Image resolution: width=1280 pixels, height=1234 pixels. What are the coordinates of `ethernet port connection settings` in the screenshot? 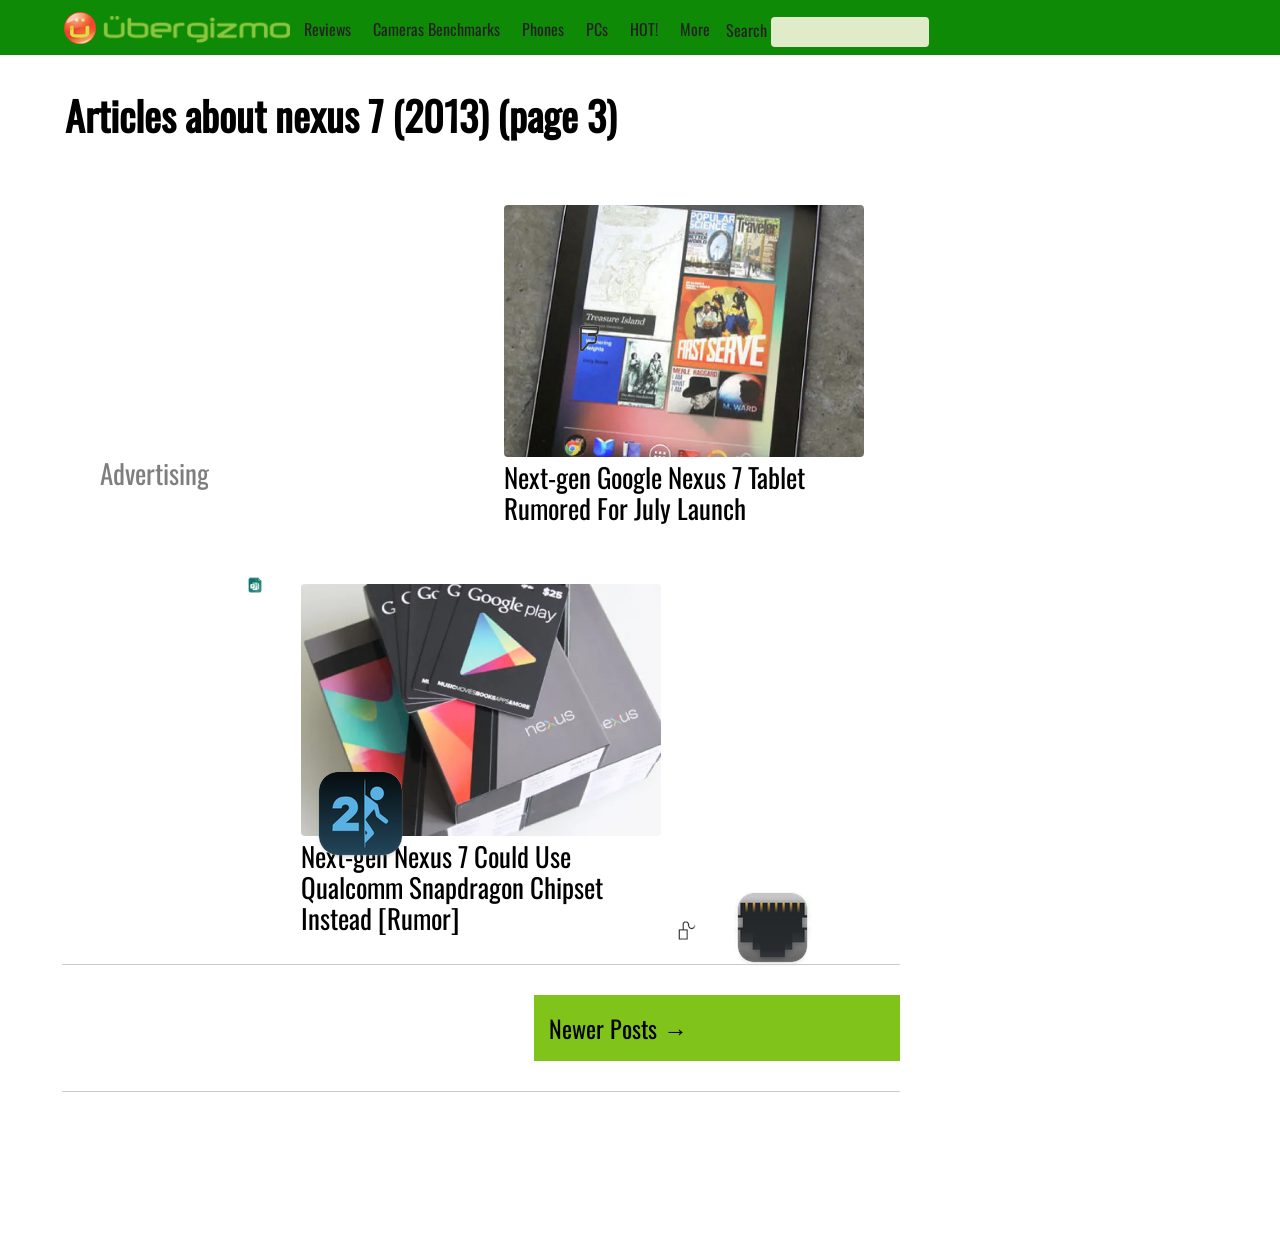 It's located at (772, 927).